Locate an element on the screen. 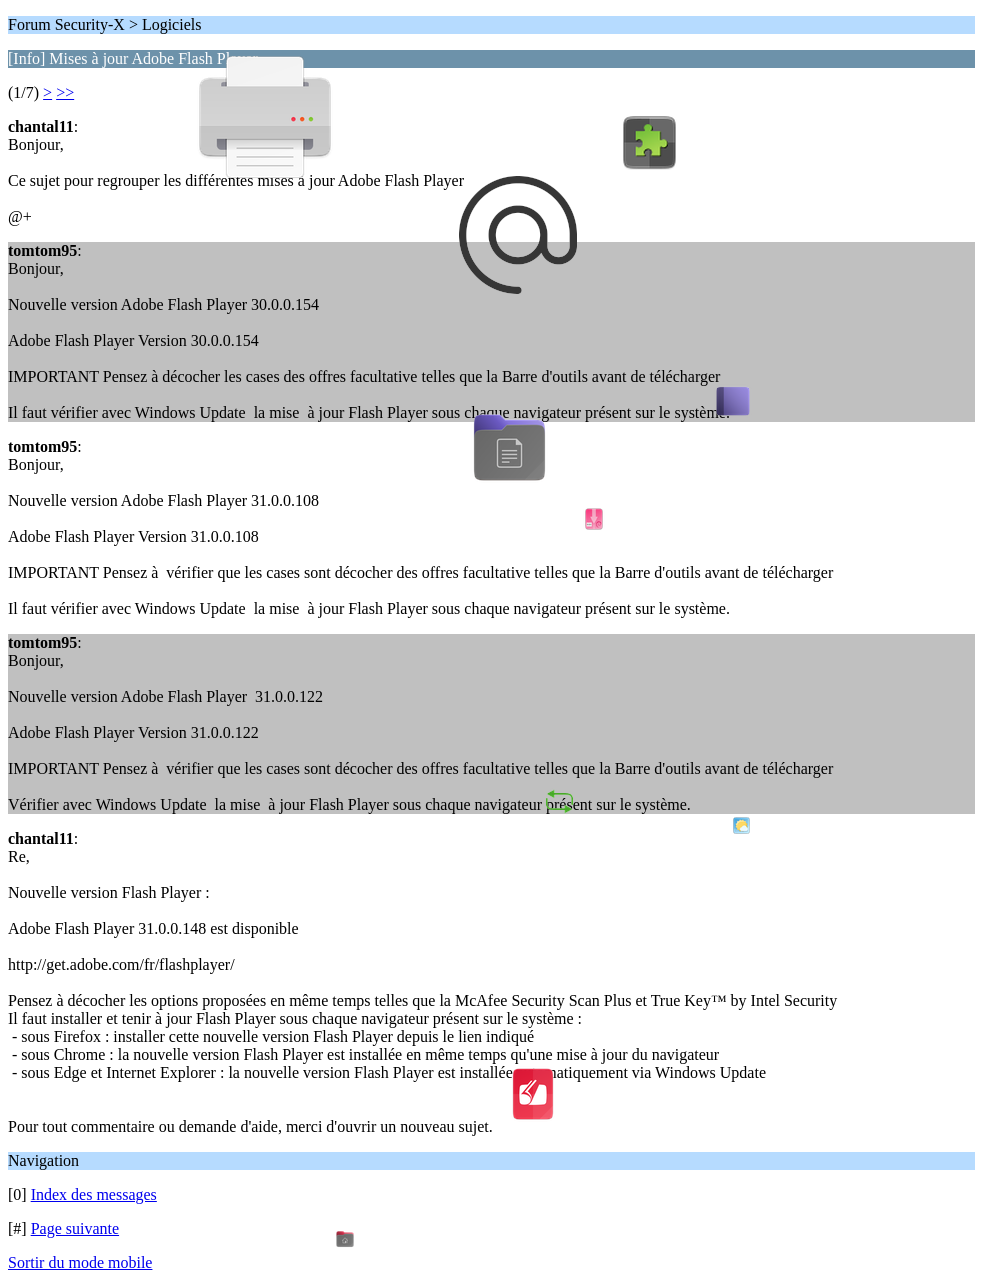  open the weather app is located at coordinates (741, 825).